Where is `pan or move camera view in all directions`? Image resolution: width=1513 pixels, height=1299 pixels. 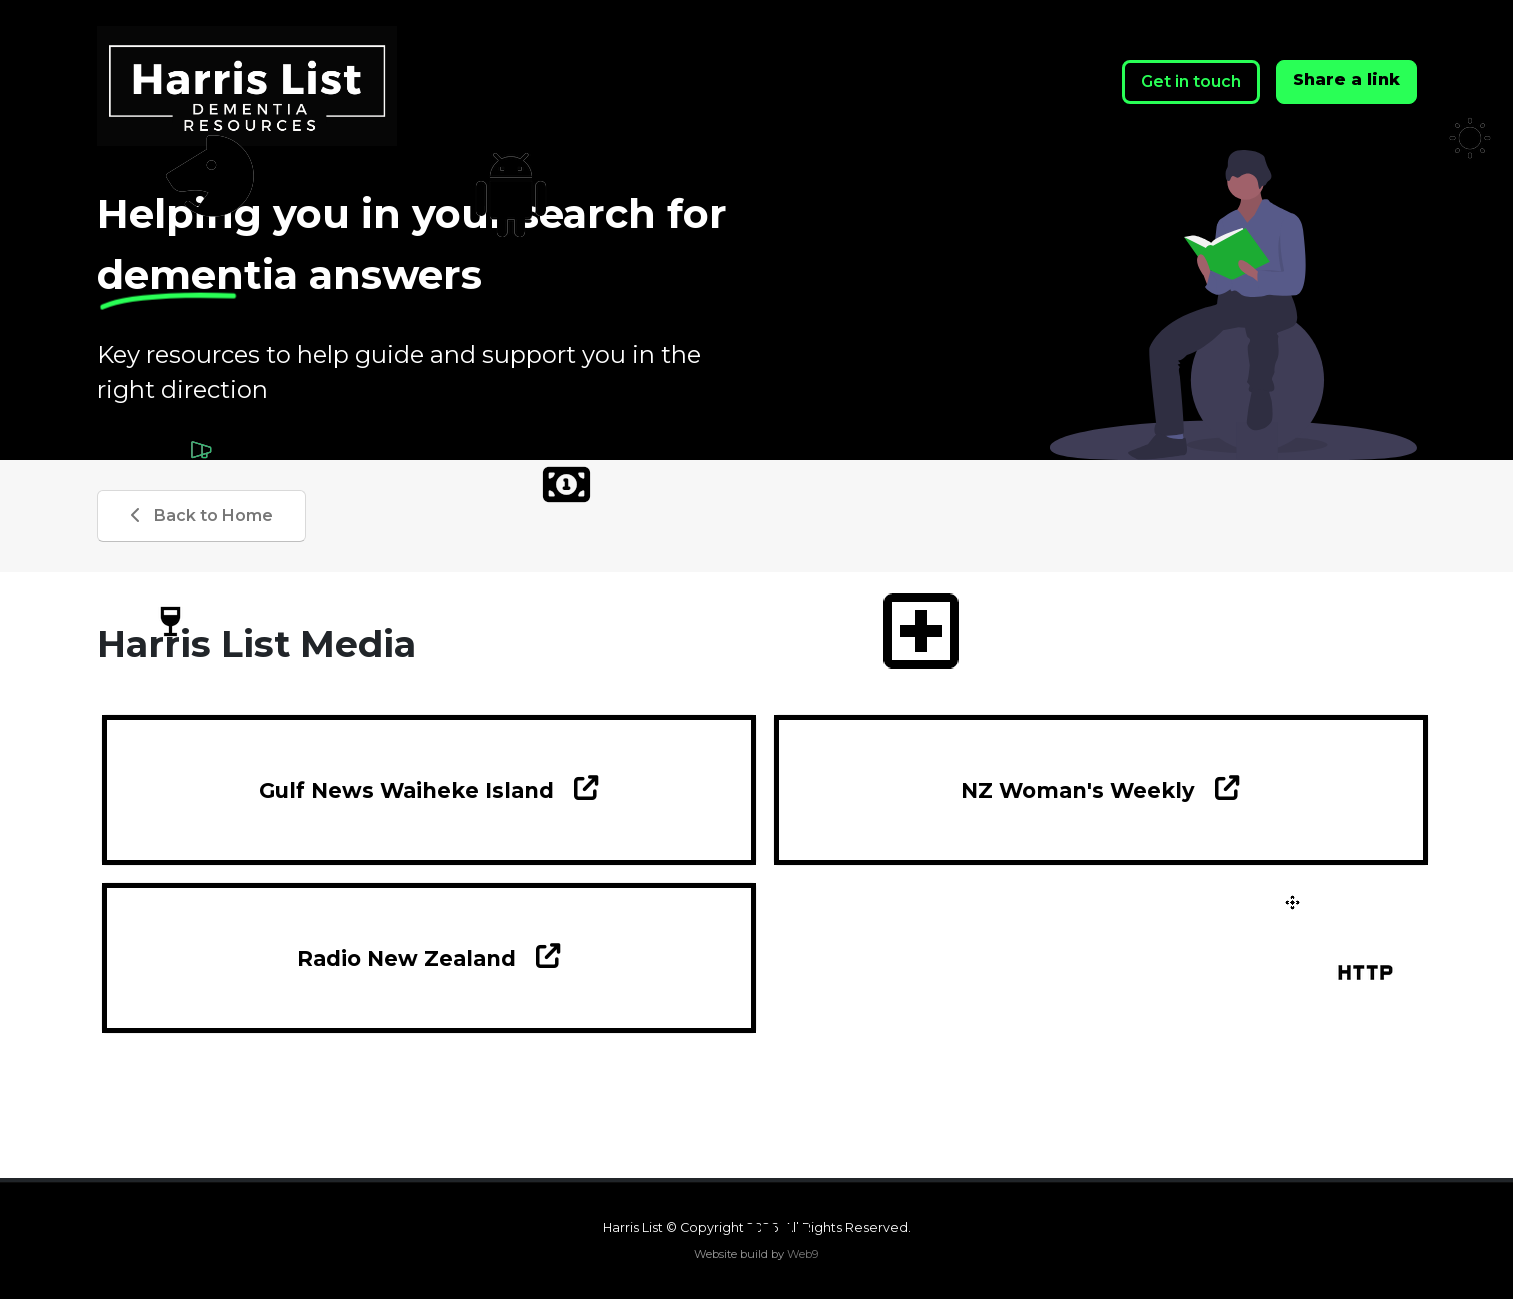
pan or move camera view in all directions is located at coordinates (1292, 902).